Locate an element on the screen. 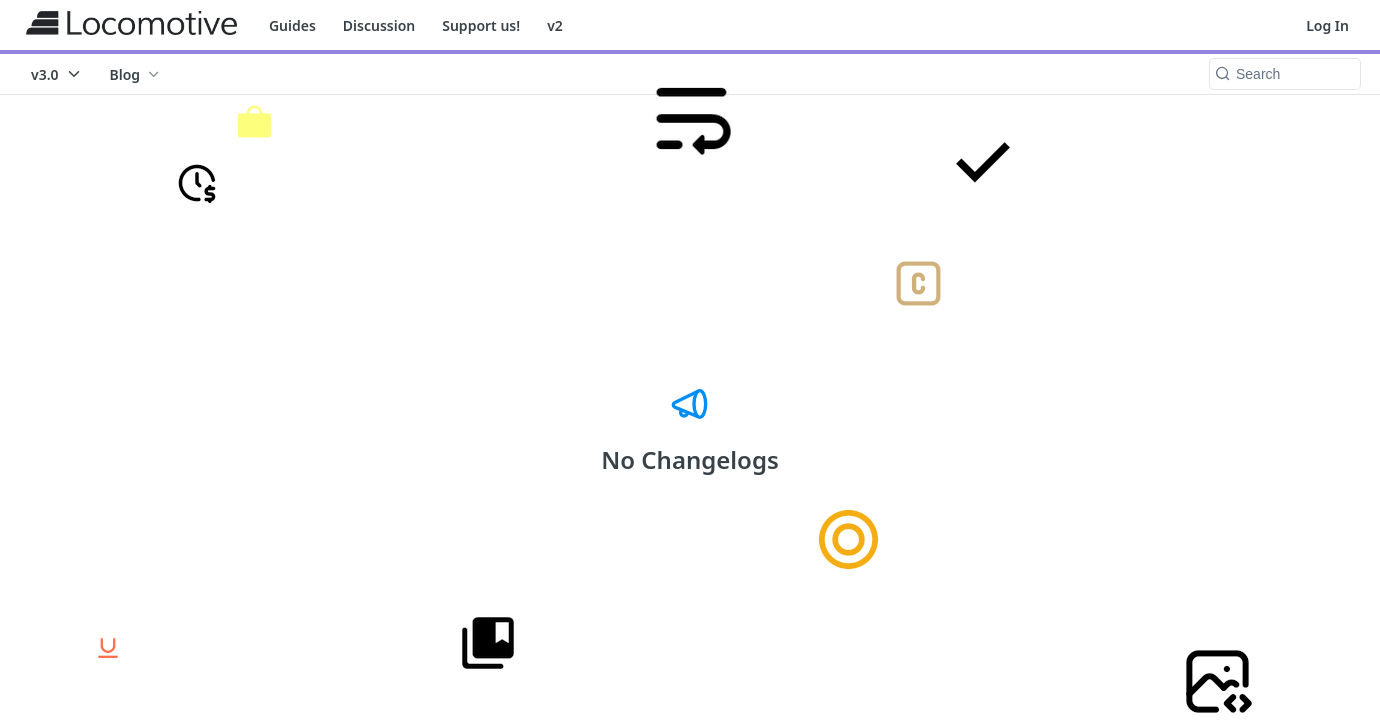 The width and height of the screenshot is (1380, 720). carbon design system logo is located at coordinates (918, 283).